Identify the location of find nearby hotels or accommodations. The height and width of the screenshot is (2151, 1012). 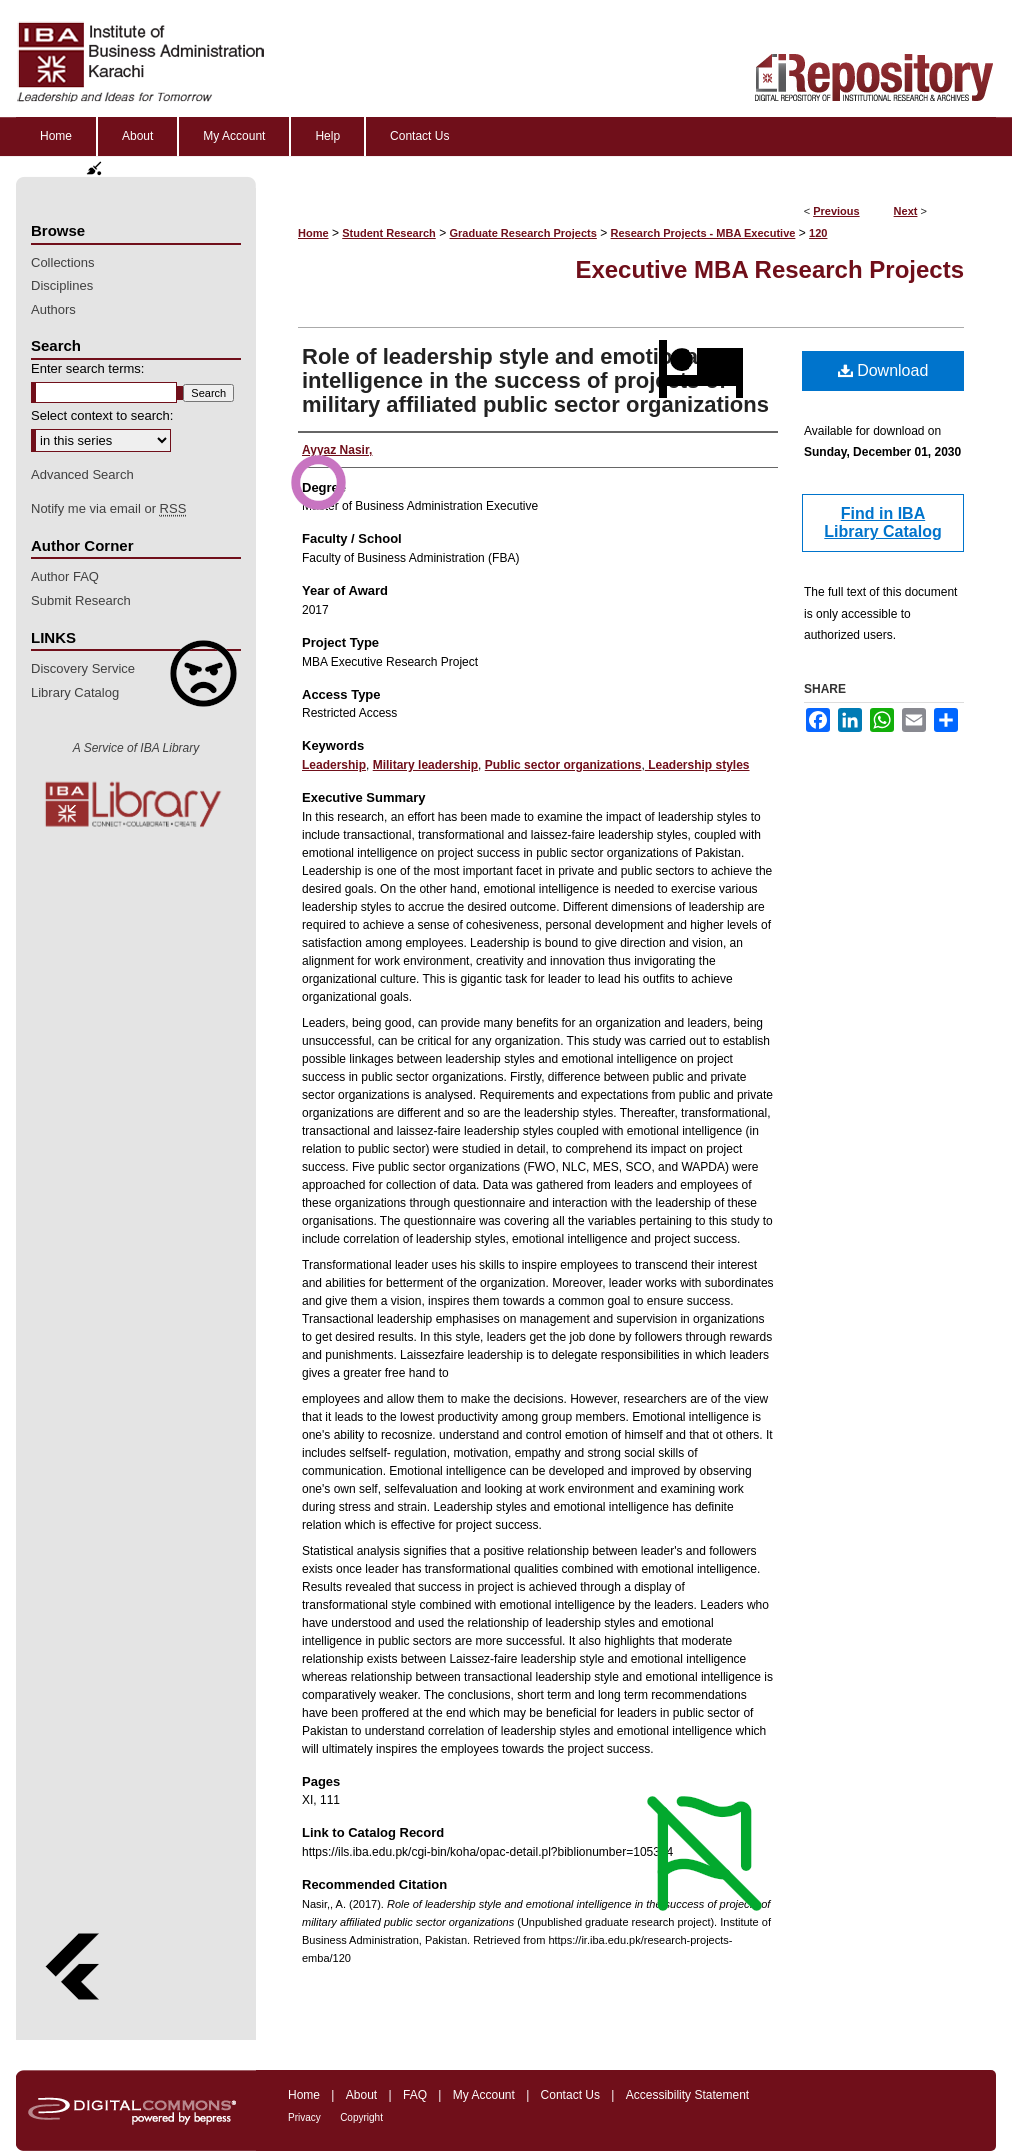
(701, 367).